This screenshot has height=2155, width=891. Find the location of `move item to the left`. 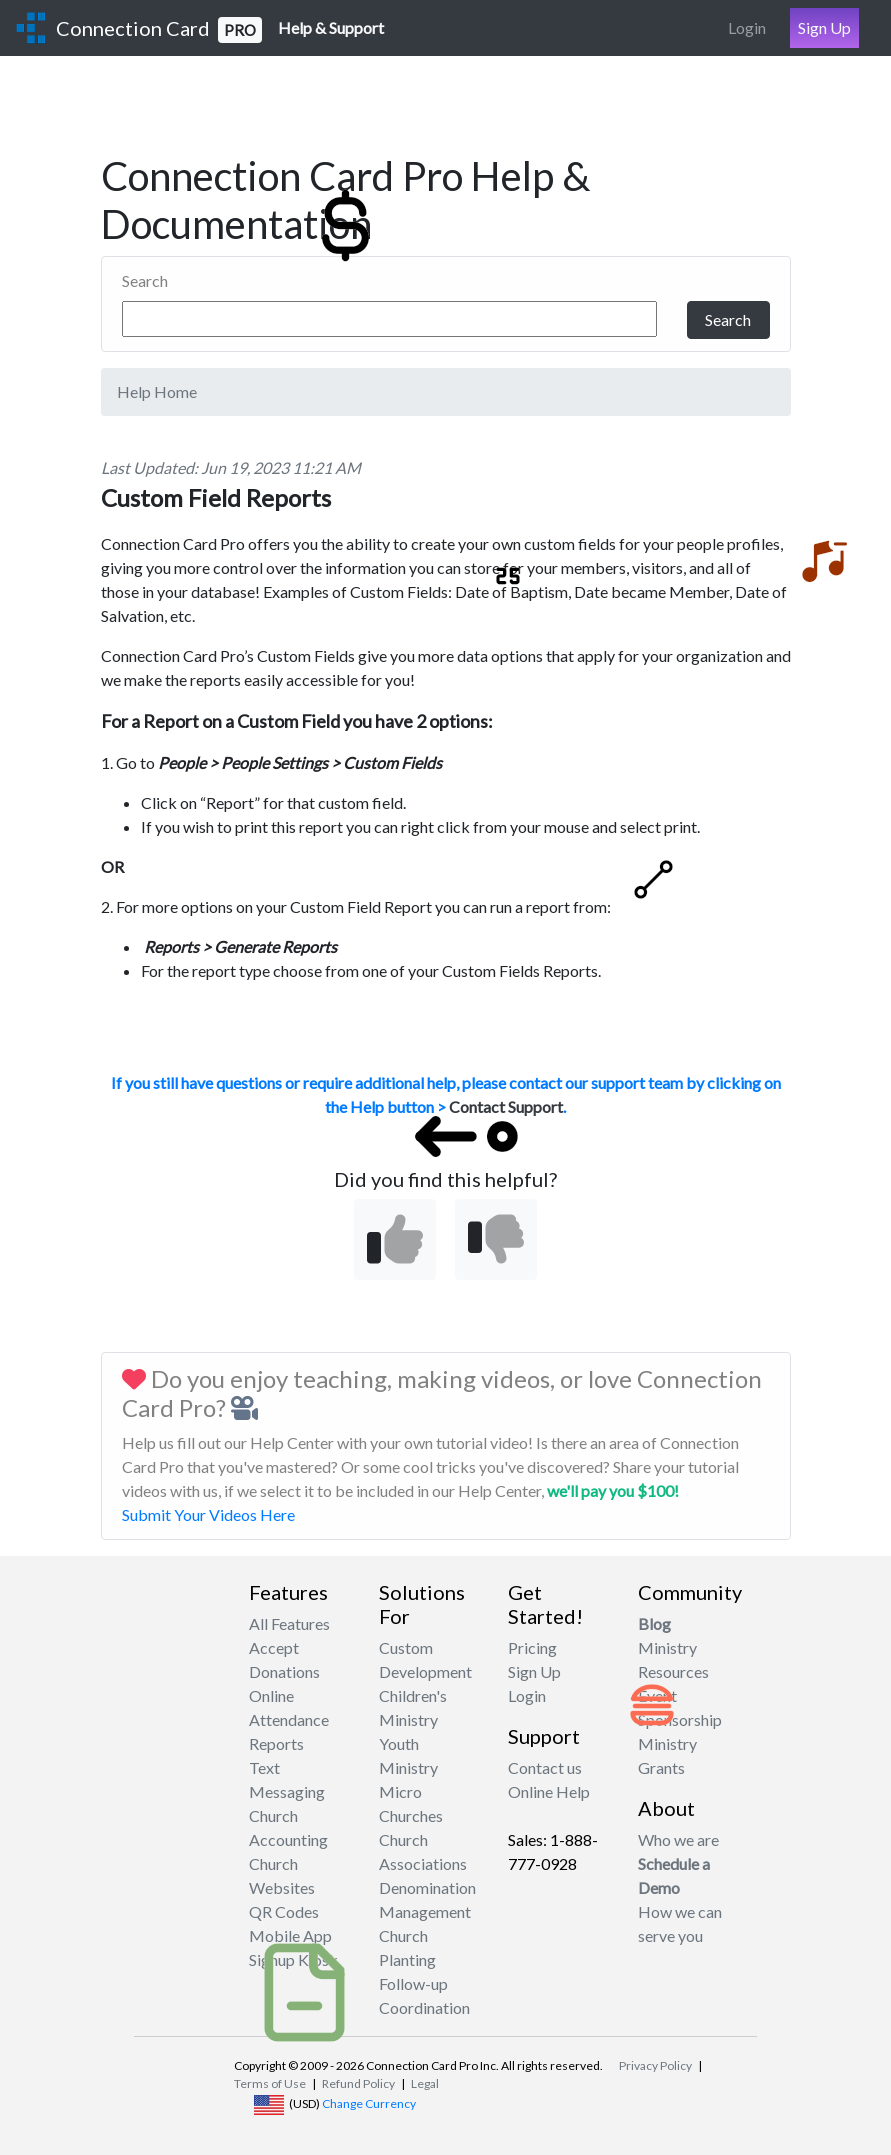

move item to the left is located at coordinates (466, 1136).